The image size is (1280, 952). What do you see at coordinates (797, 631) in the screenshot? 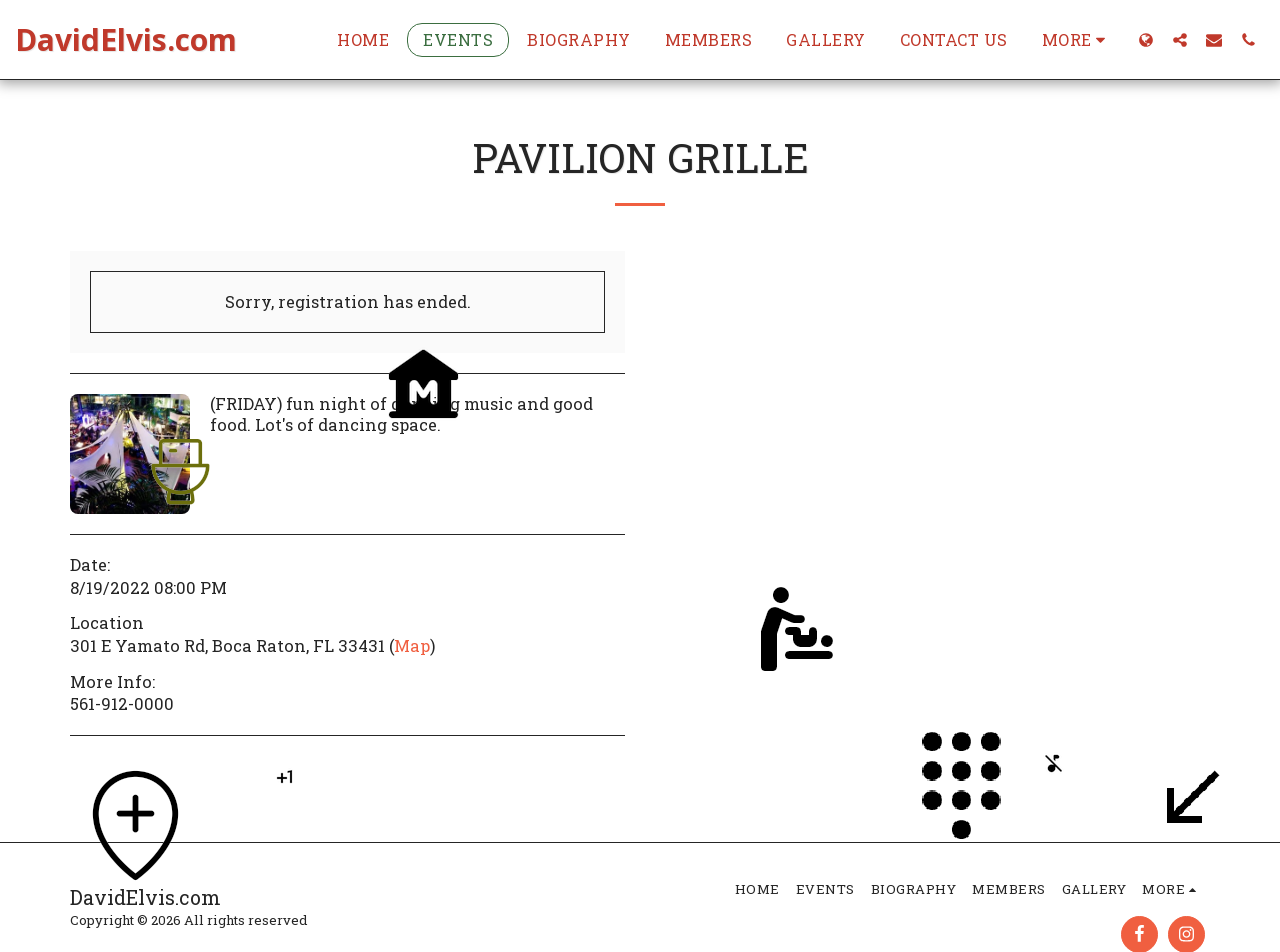
I see `indicates baby changing station nearby` at bounding box center [797, 631].